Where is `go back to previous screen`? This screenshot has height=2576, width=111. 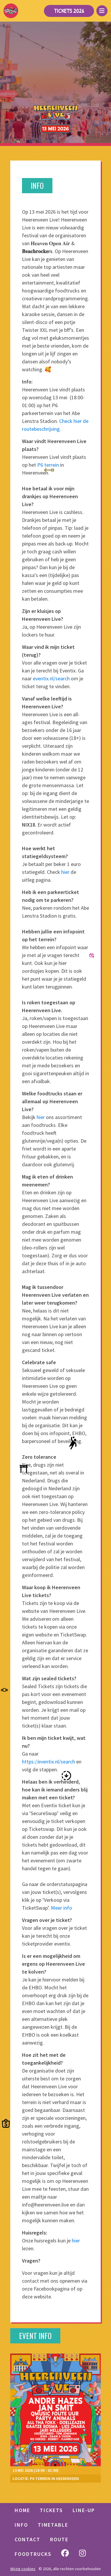
go back to previous screen is located at coordinates (49, 470).